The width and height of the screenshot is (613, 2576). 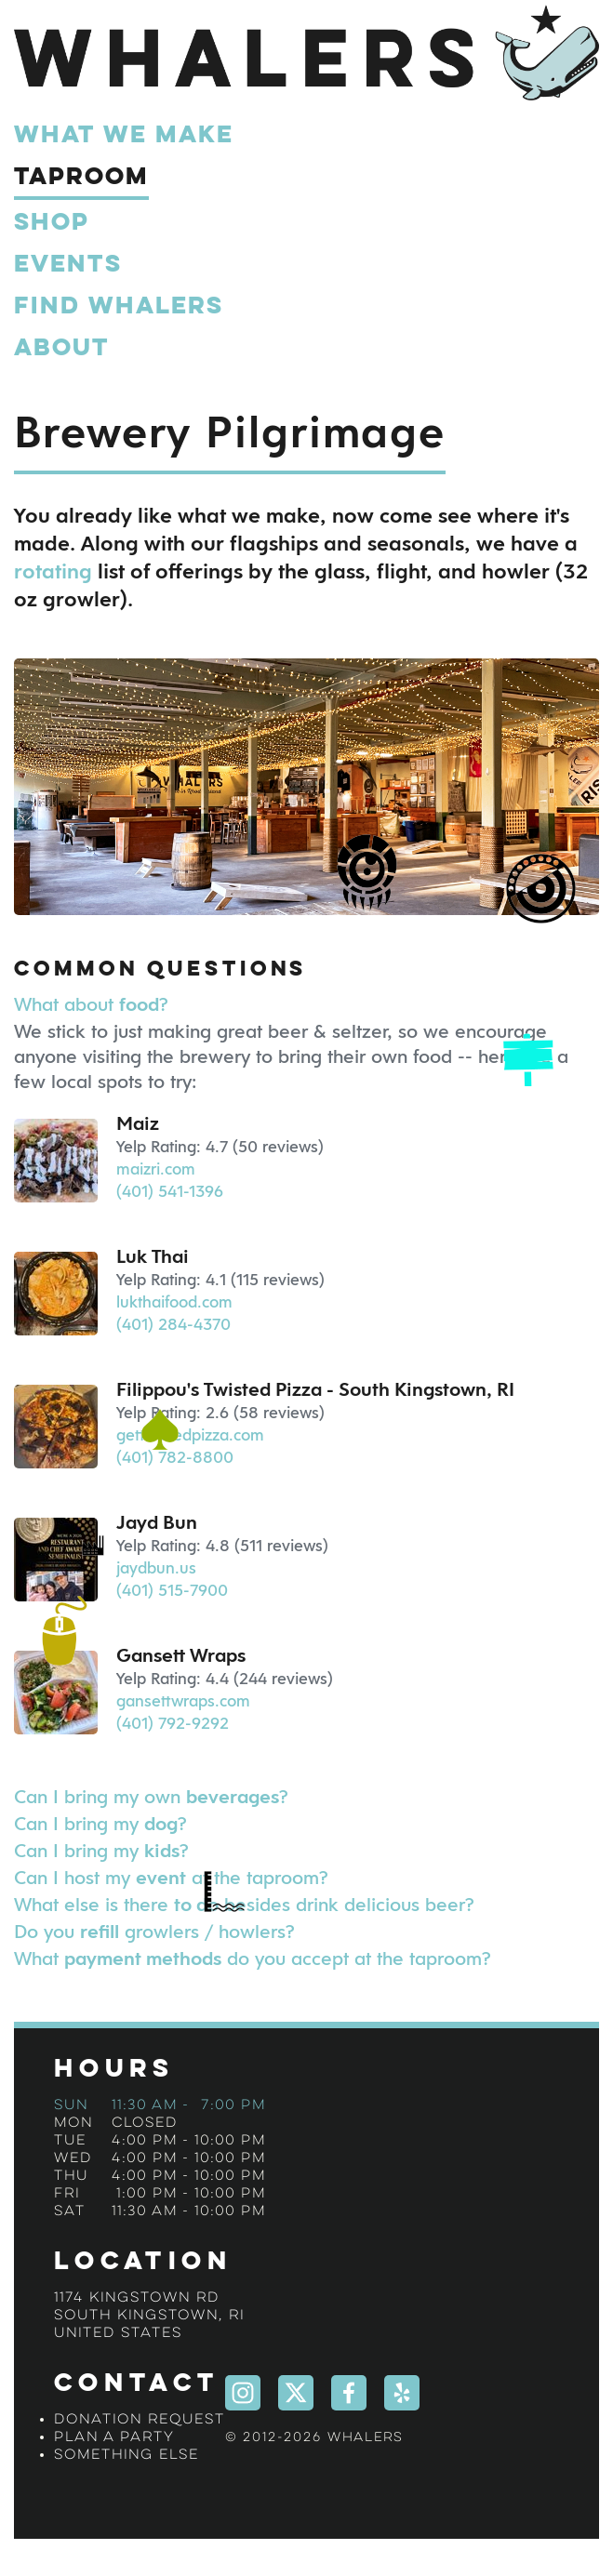 What do you see at coordinates (223, 1892) in the screenshot?
I see `indicates low tide conditions` at bounding box center [223, 1892].